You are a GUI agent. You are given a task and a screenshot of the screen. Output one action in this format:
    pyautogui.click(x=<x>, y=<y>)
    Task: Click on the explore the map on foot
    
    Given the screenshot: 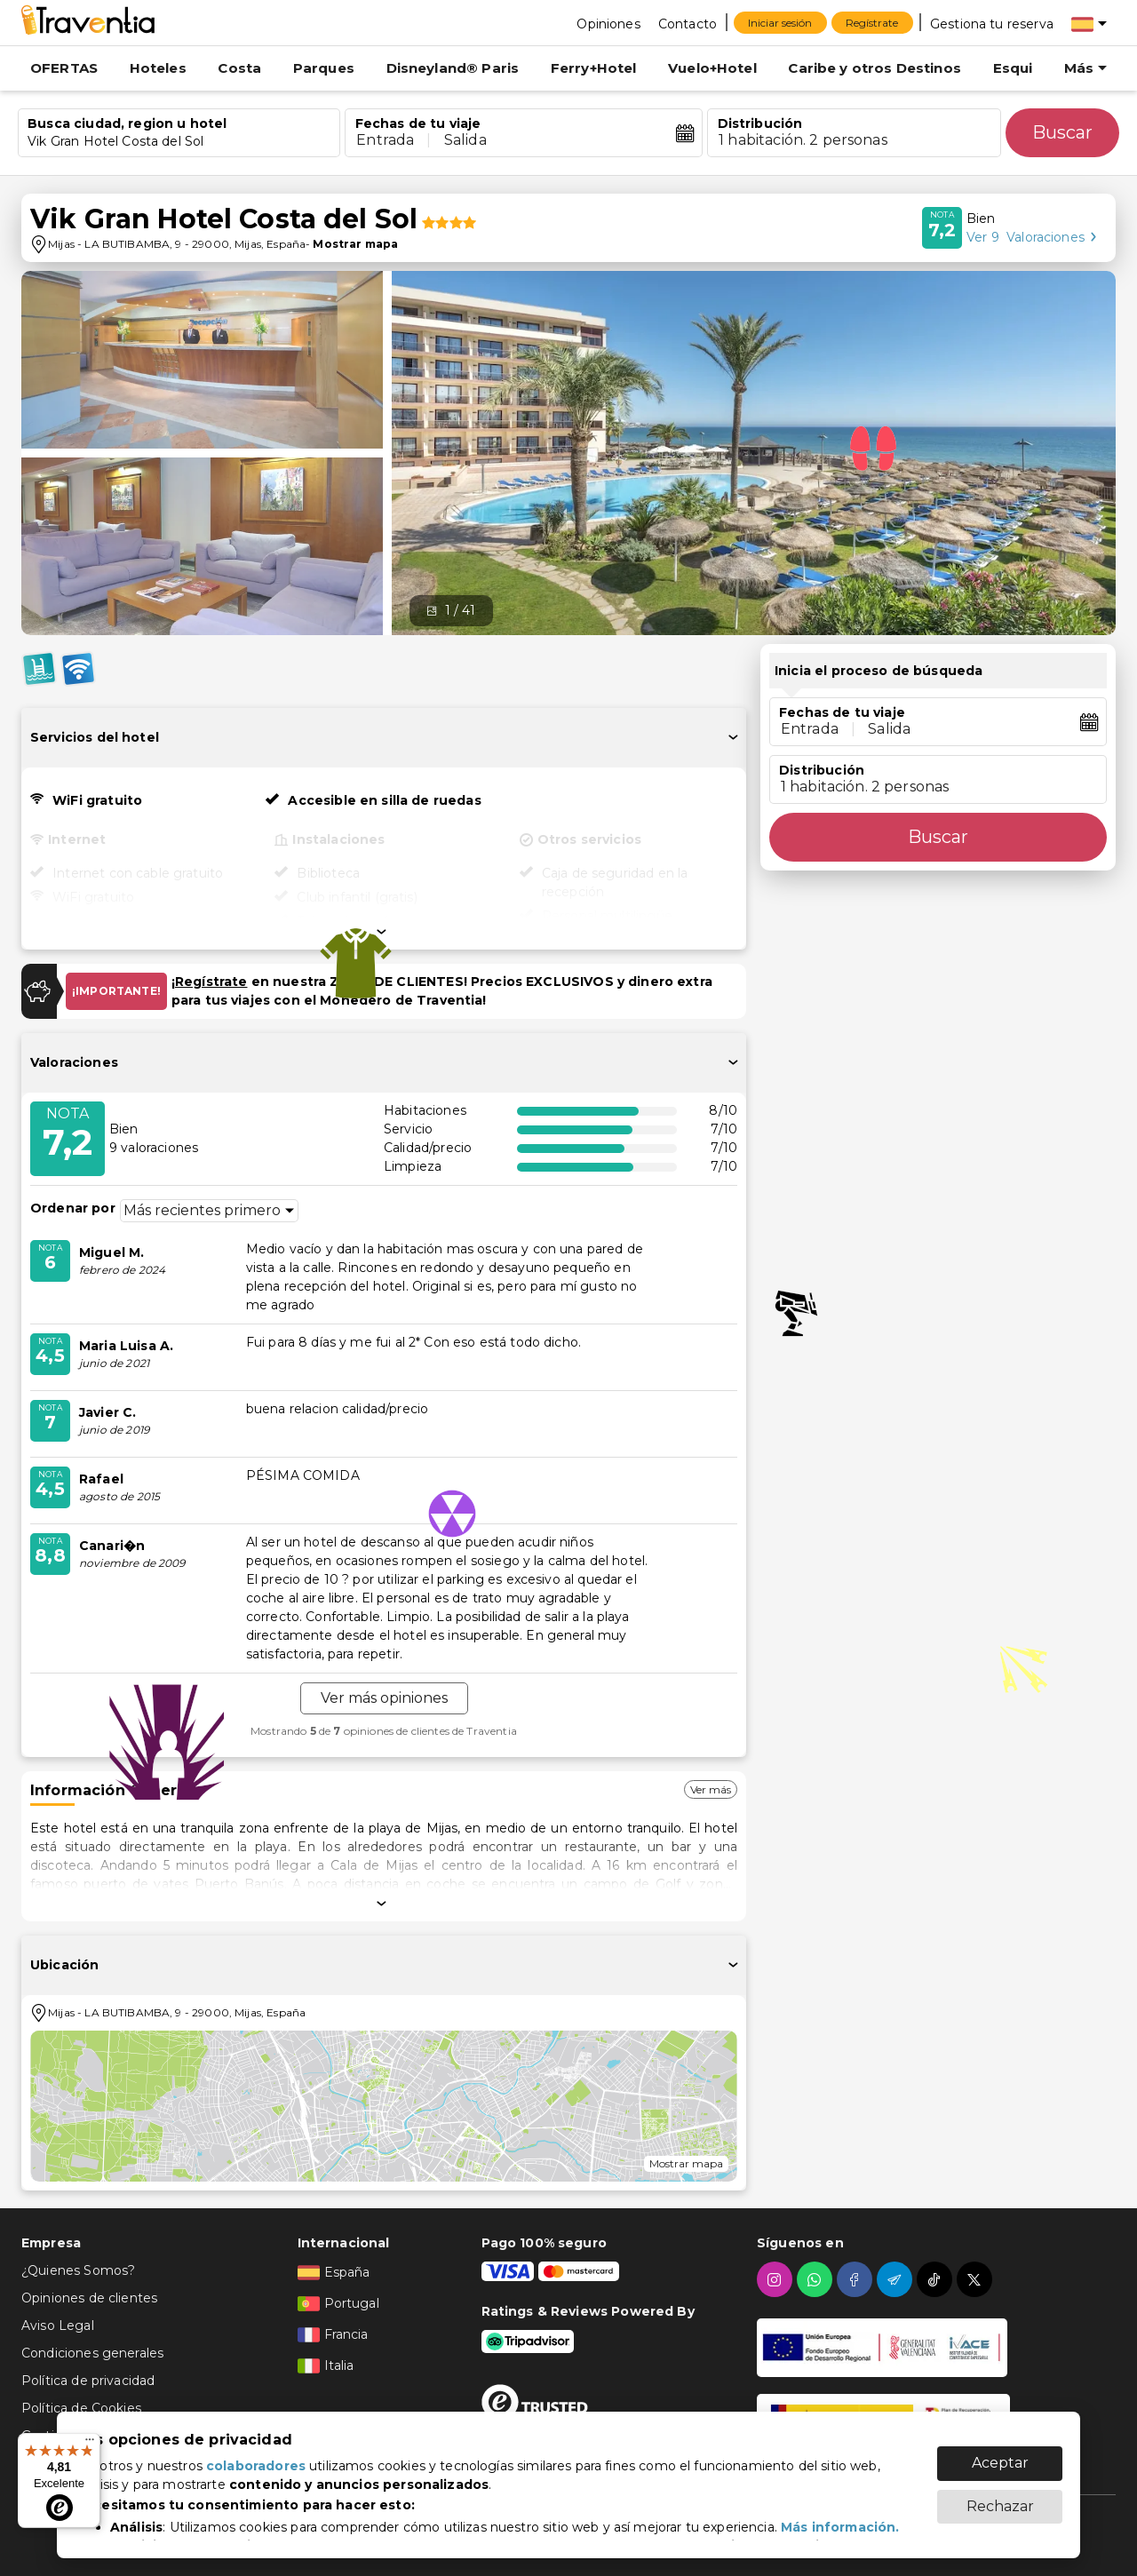 What is the action you would take?
    pyautogui.click(x=796, y=1313)
    